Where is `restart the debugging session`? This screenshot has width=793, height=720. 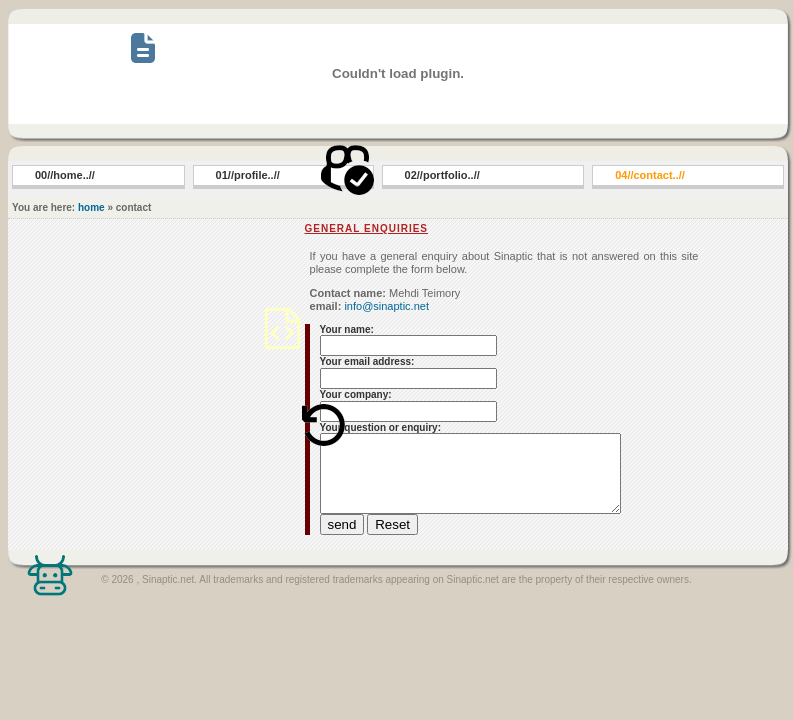 restart the debugging session is located at coordinates (323, 425).